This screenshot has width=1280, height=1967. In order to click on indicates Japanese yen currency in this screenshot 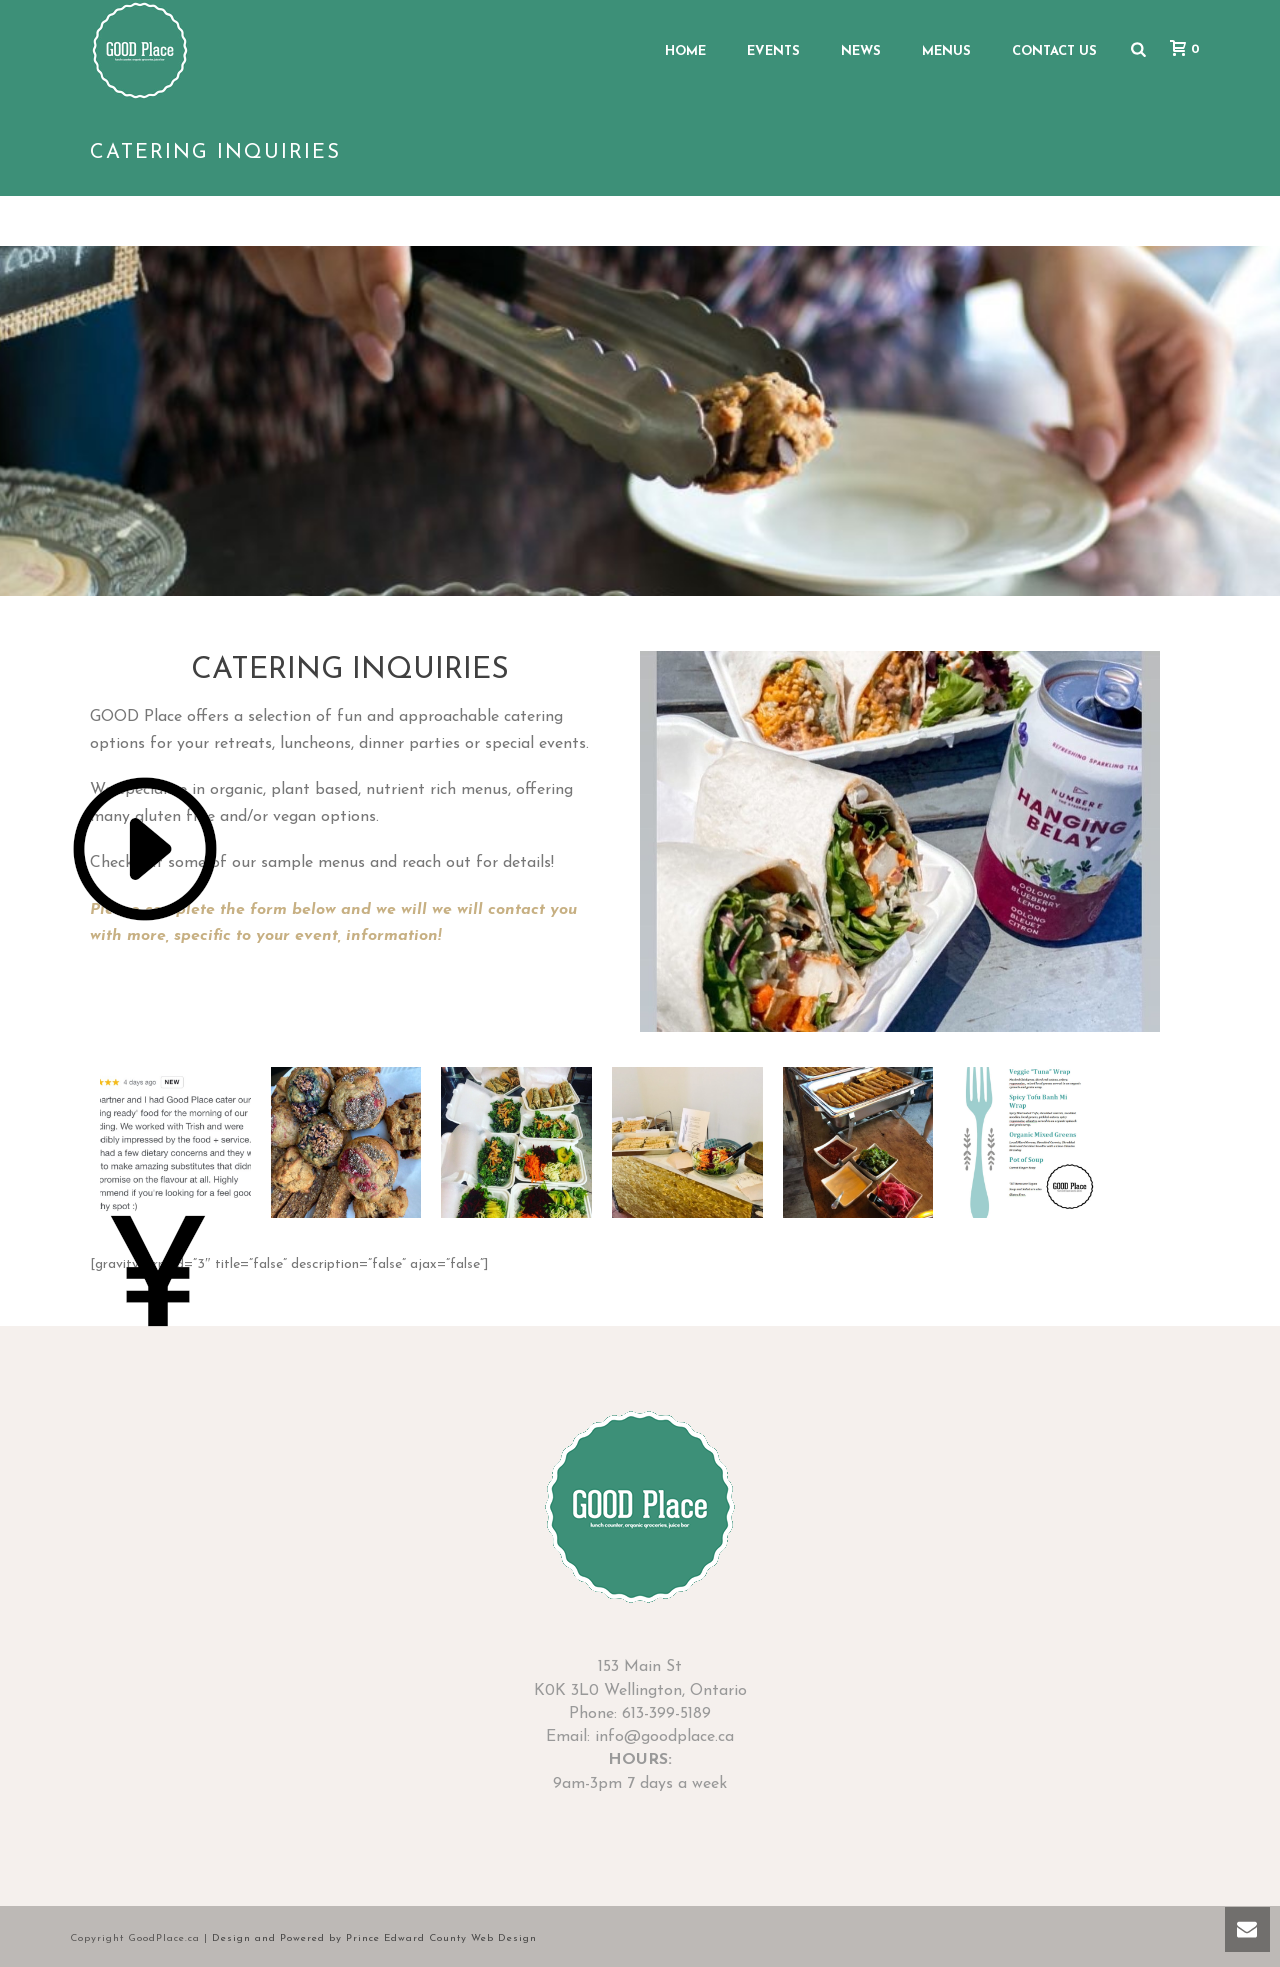, I will do `click(158, 1271)`.